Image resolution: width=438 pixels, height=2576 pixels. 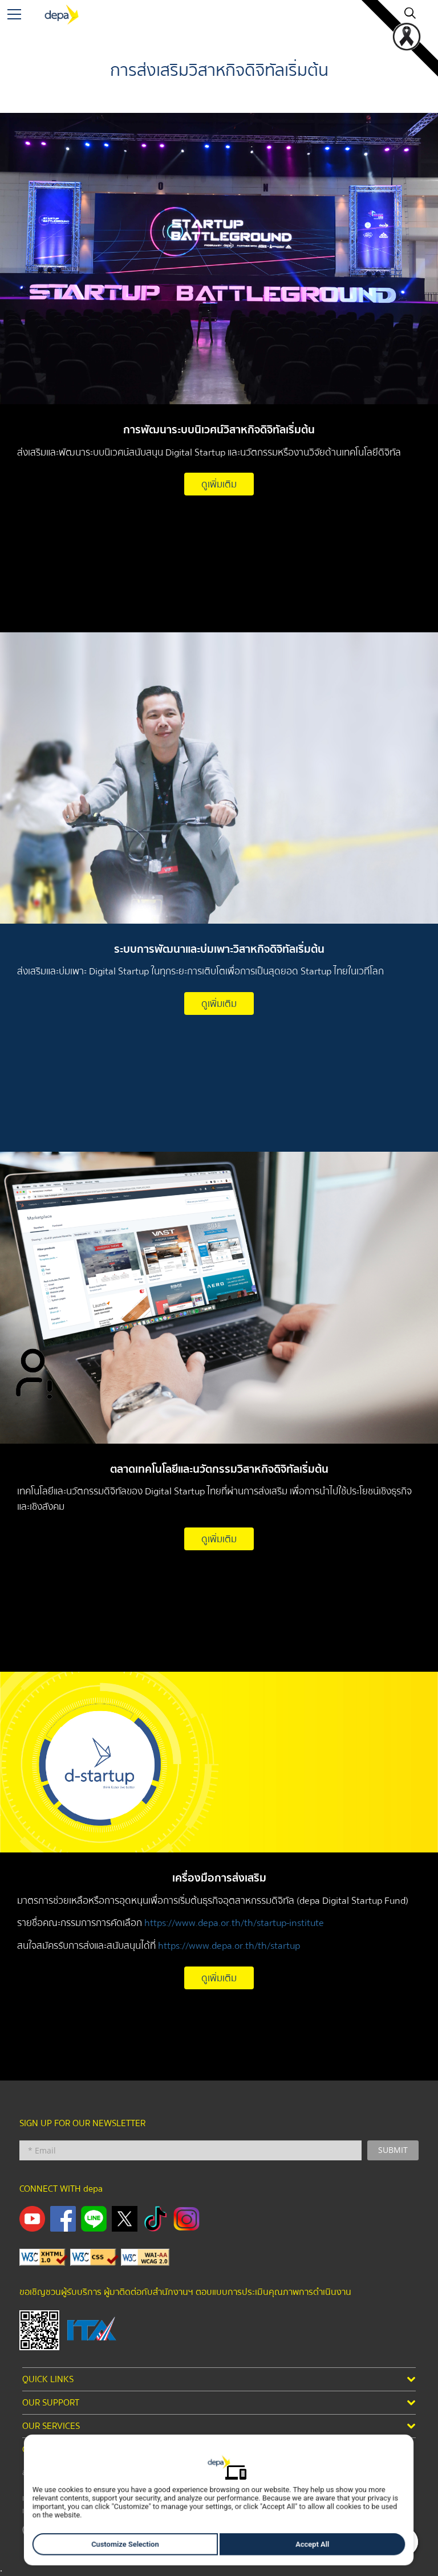 I want to click on user account requires attention, so click(x=33, y=1372).